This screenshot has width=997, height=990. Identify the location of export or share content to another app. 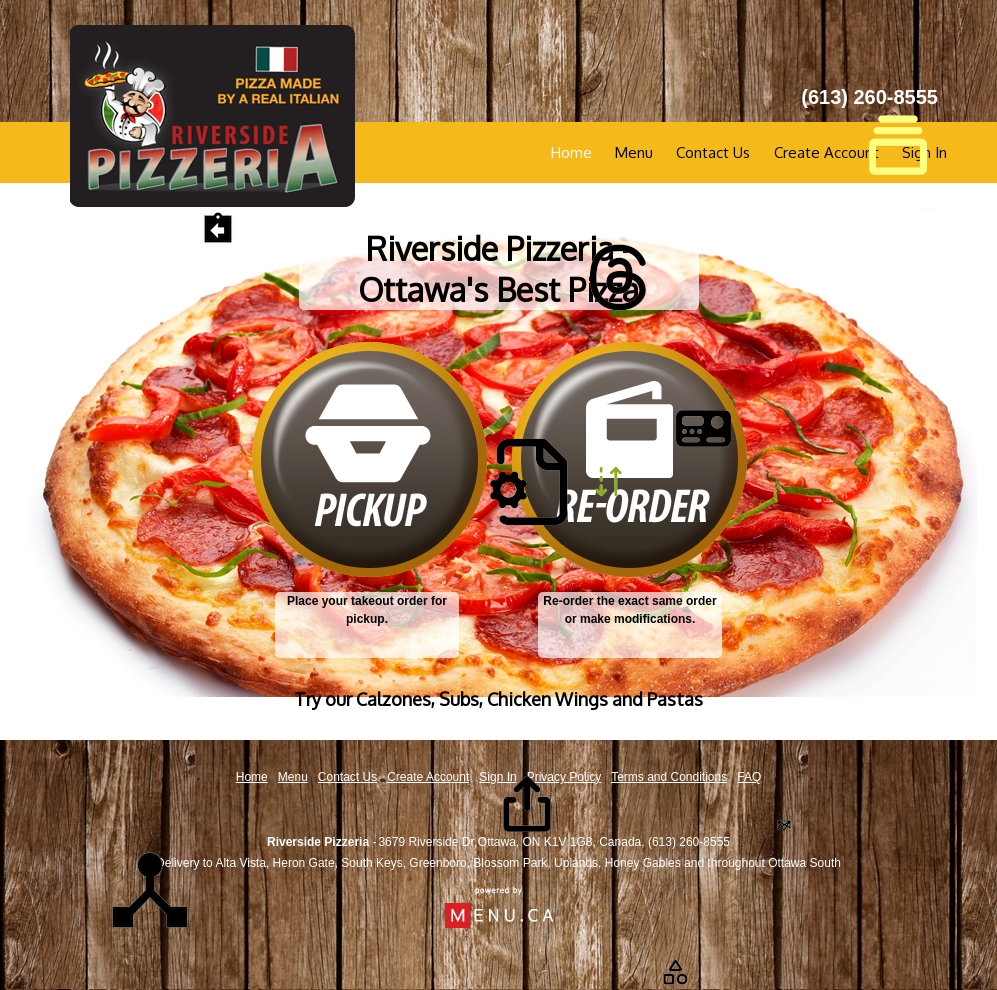
(527, 806).